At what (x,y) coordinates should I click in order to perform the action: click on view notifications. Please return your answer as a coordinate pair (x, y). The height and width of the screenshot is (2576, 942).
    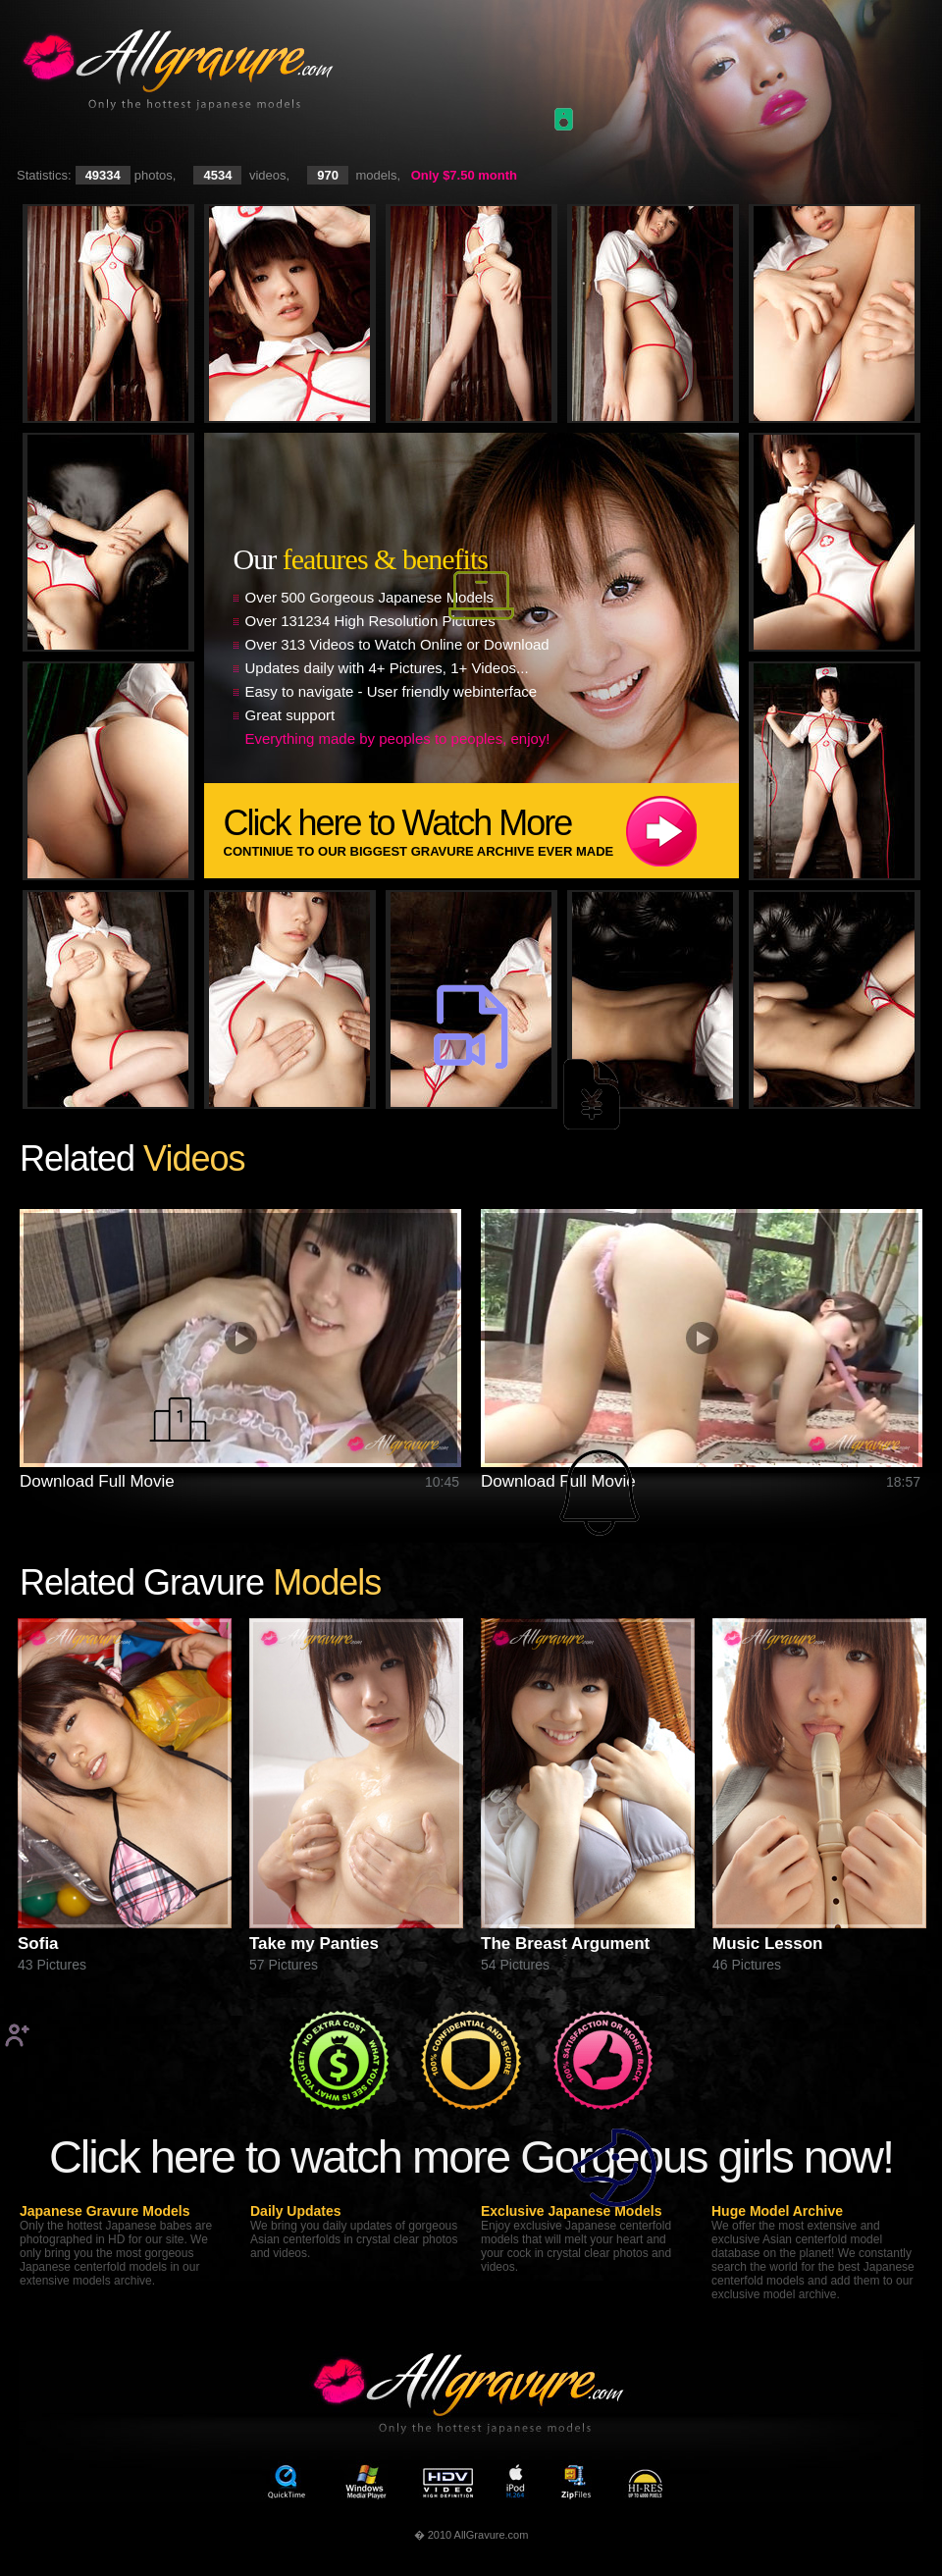
    Looking at the image, I should click on (600, 1493).